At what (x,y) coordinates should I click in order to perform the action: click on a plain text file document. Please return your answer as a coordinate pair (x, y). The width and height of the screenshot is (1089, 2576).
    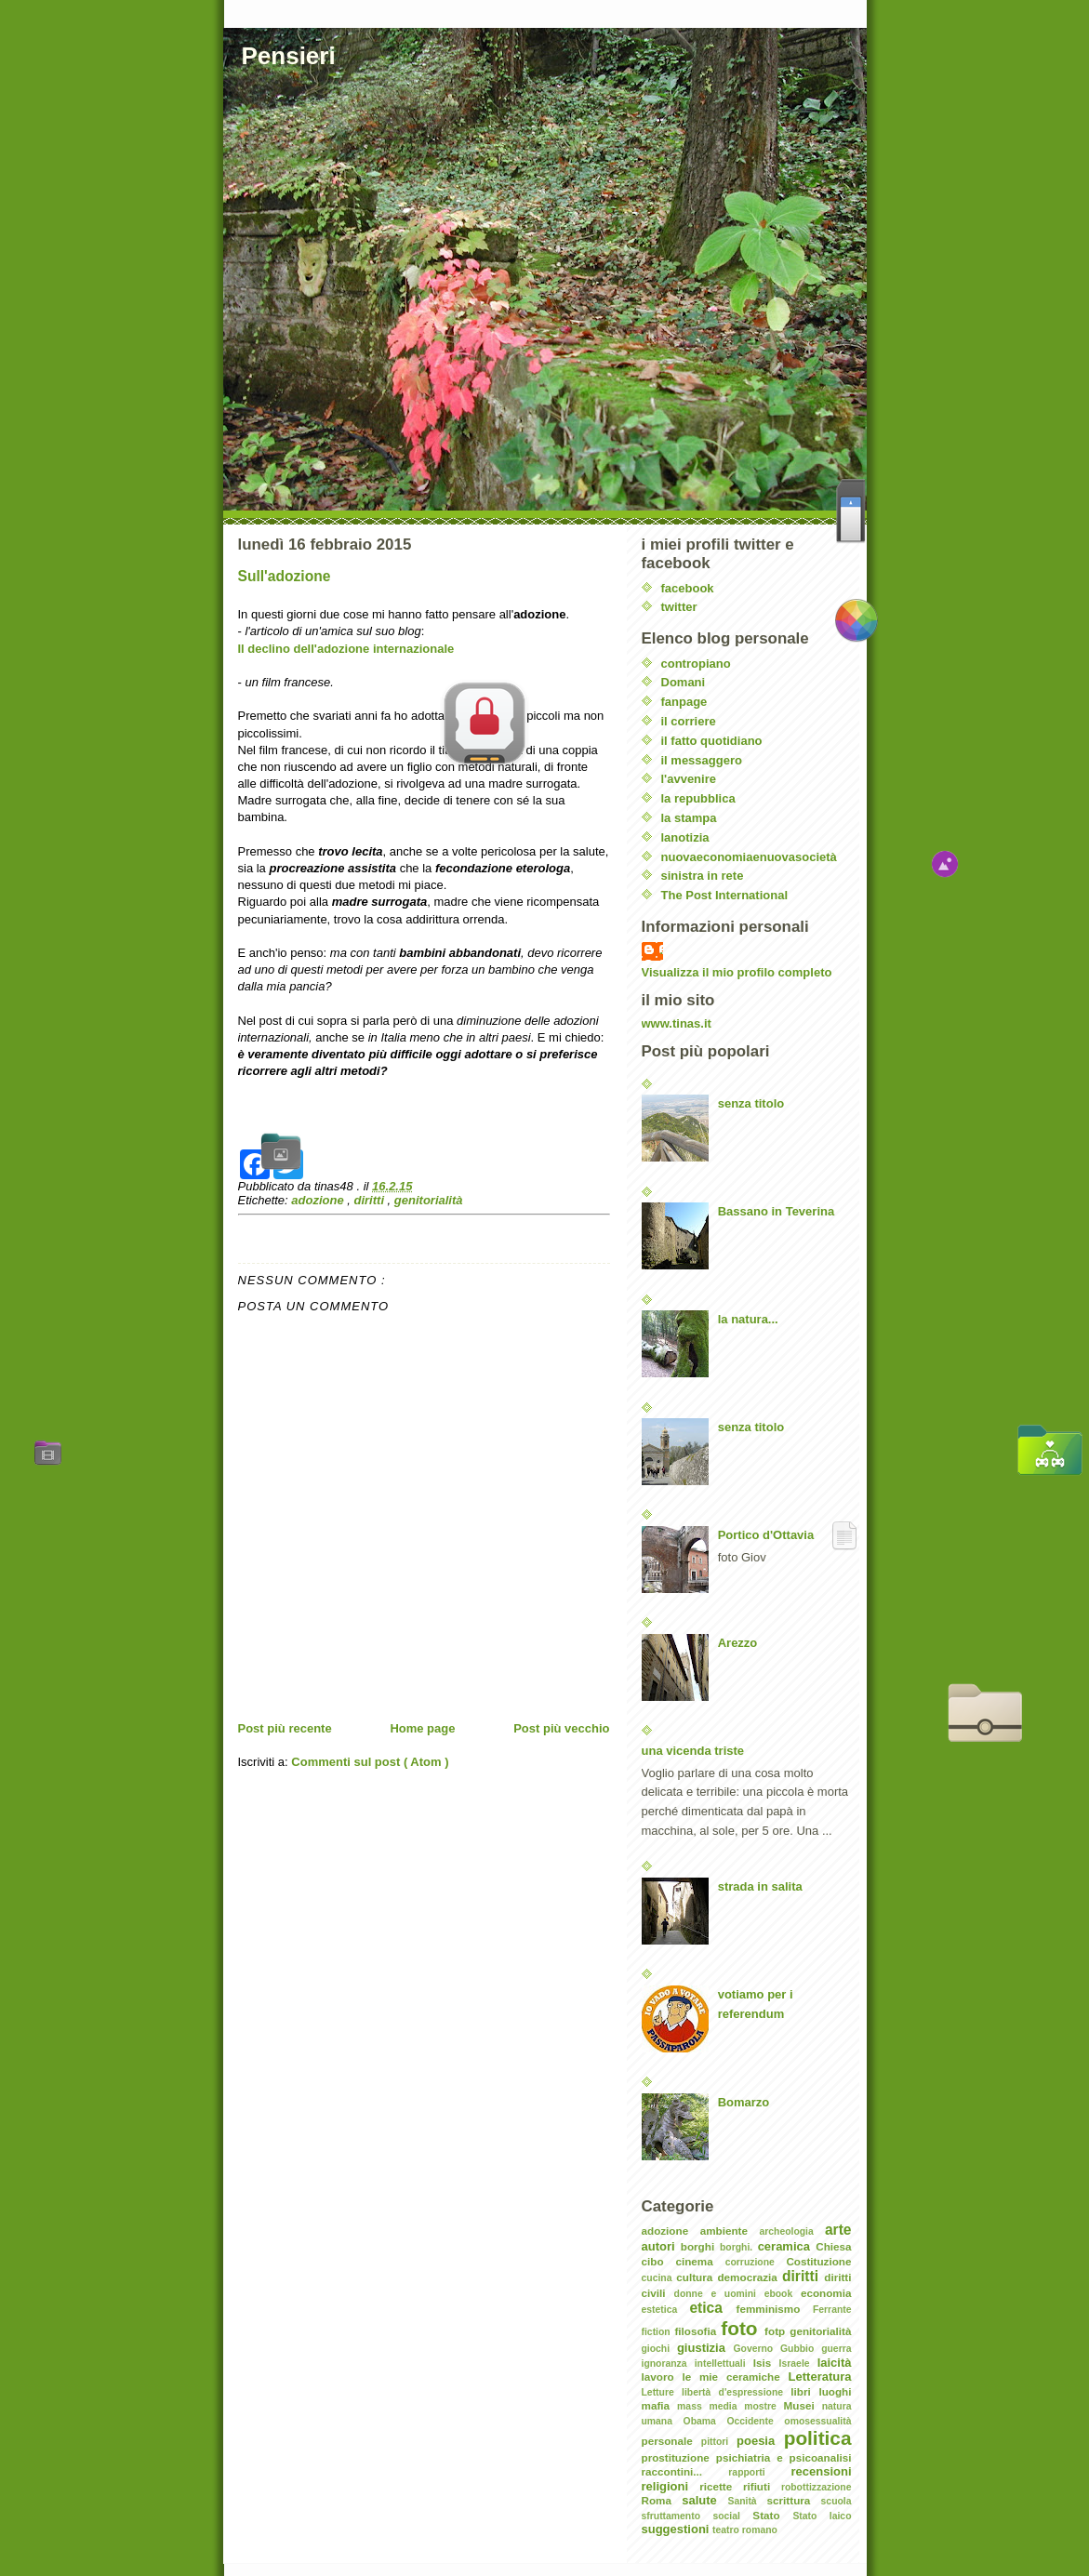
    Looking at the image, I should click on (844, 1535).